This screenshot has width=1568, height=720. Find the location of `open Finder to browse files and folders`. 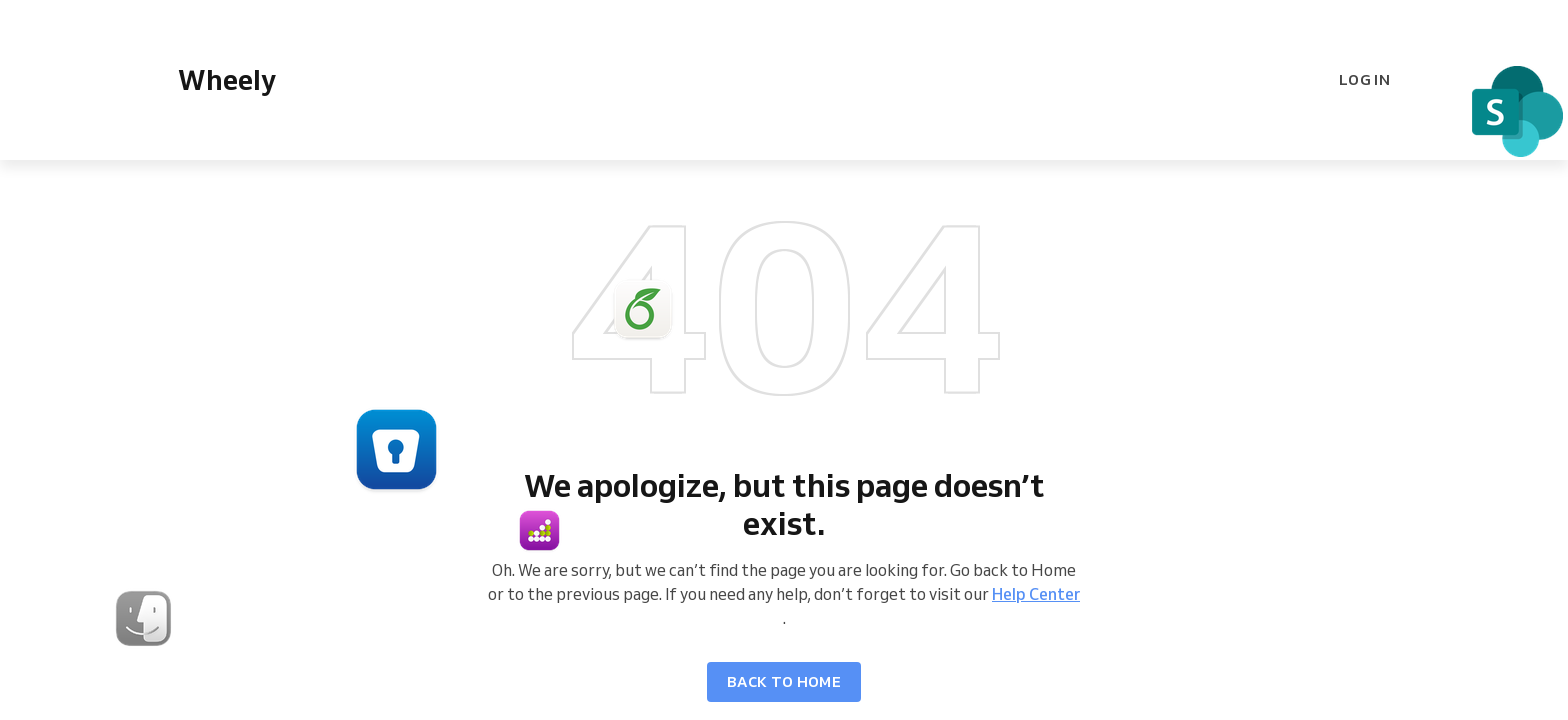

open Finder to browse files and folders is located at coordinates (143, 618).